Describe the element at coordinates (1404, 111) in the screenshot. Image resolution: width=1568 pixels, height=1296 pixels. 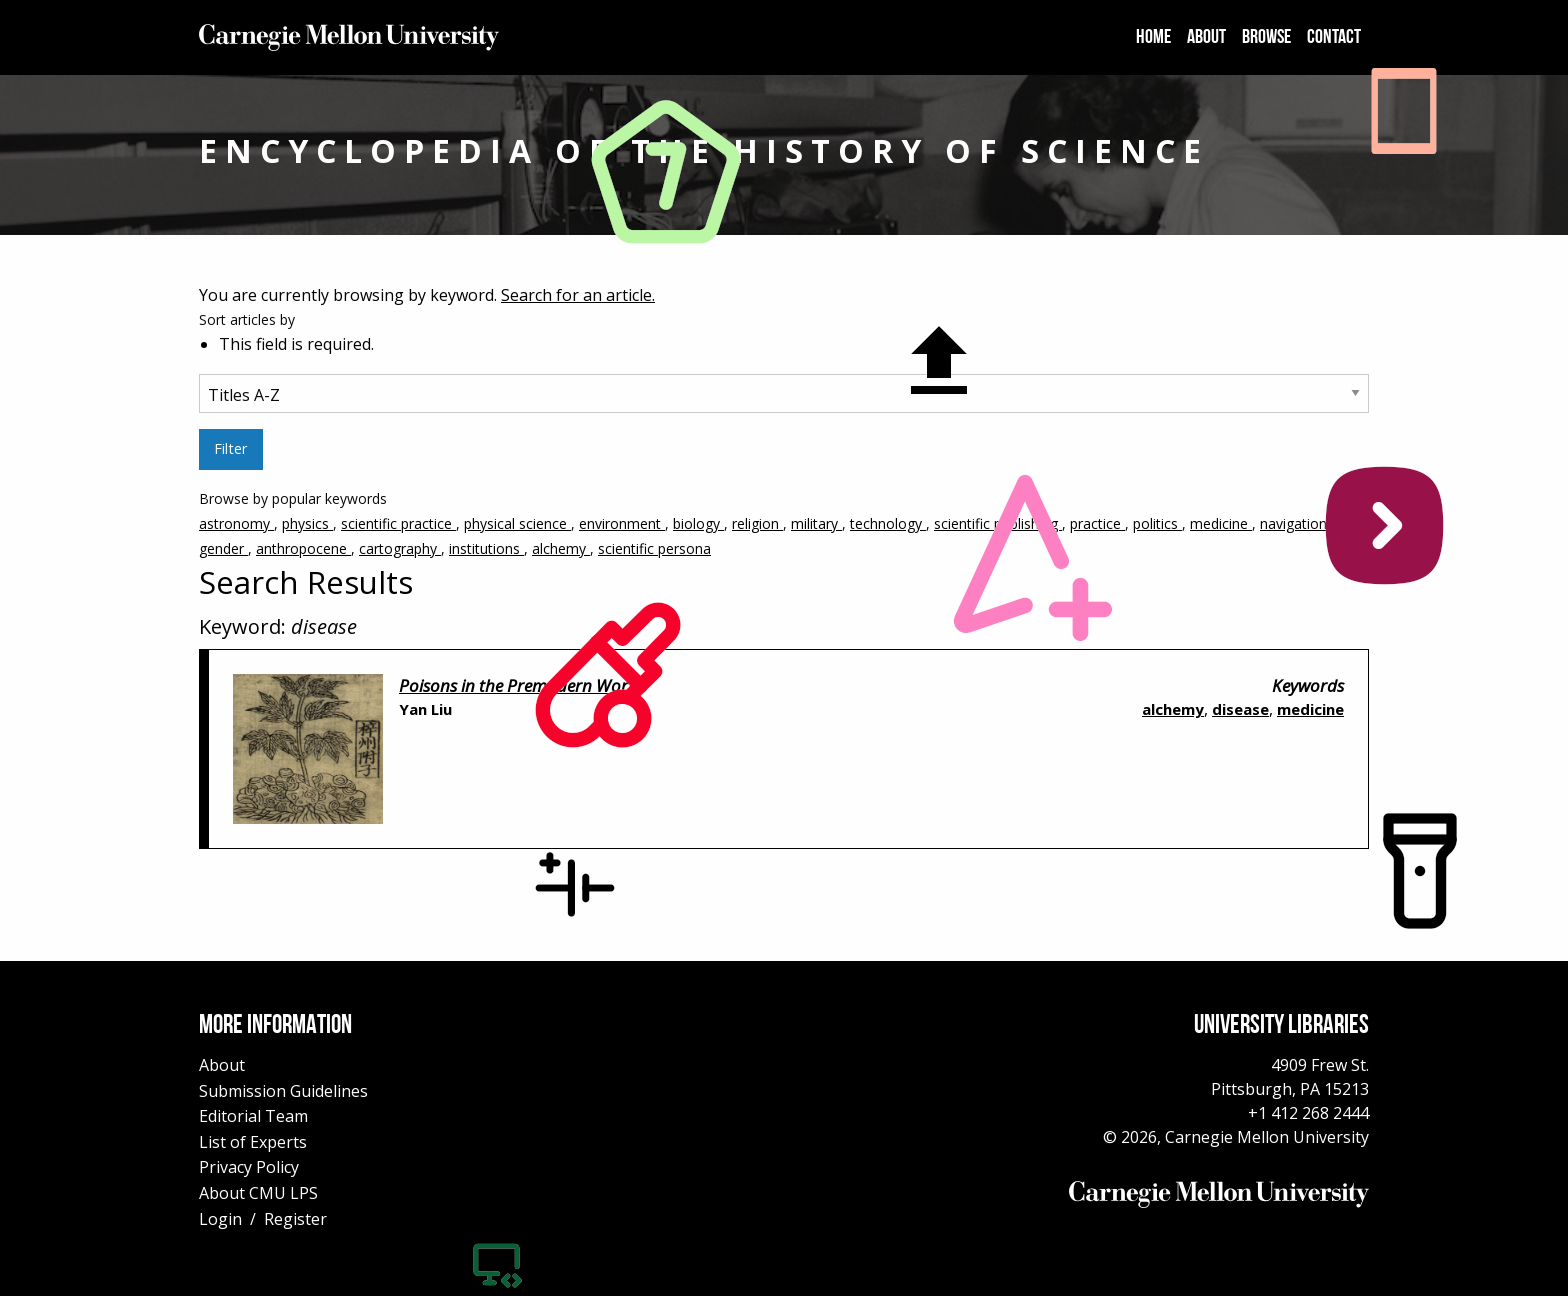
I see `switch to tablet display mode` at that location.